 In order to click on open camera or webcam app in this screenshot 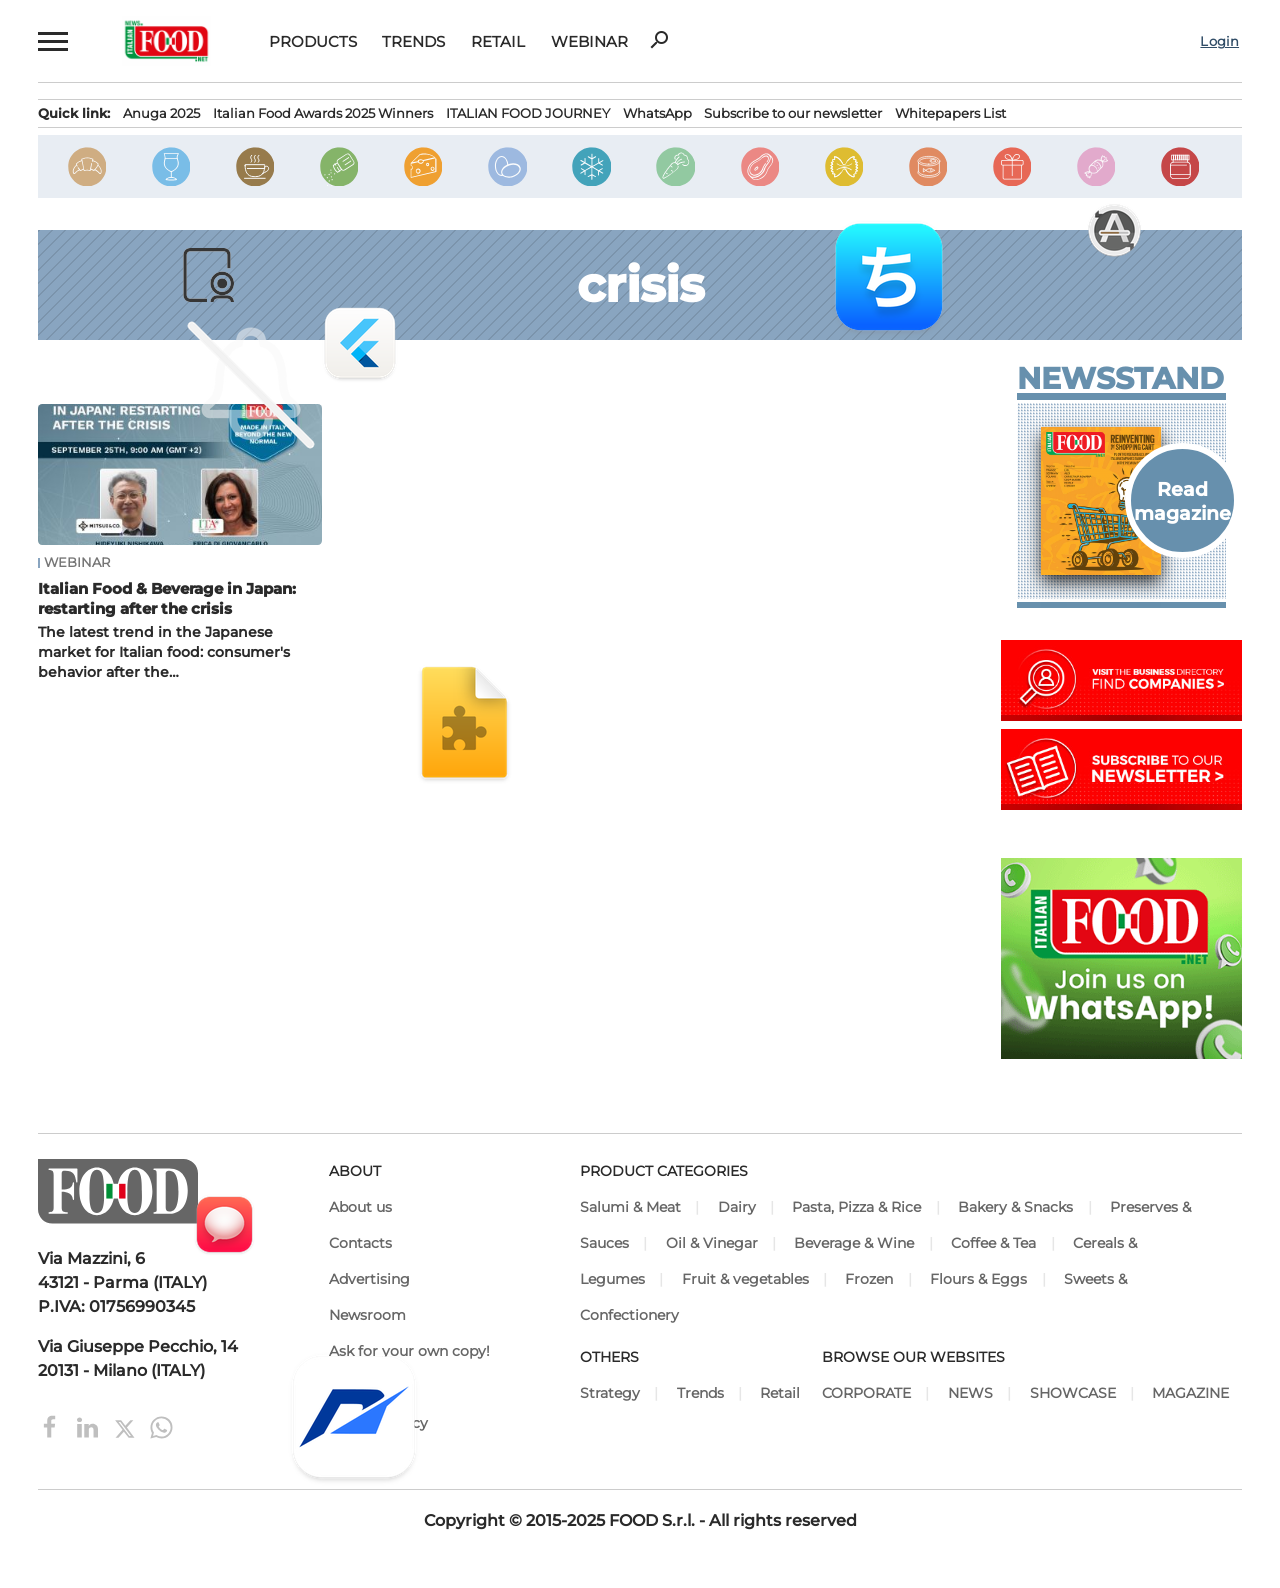, I will do `click(207, 275)`.